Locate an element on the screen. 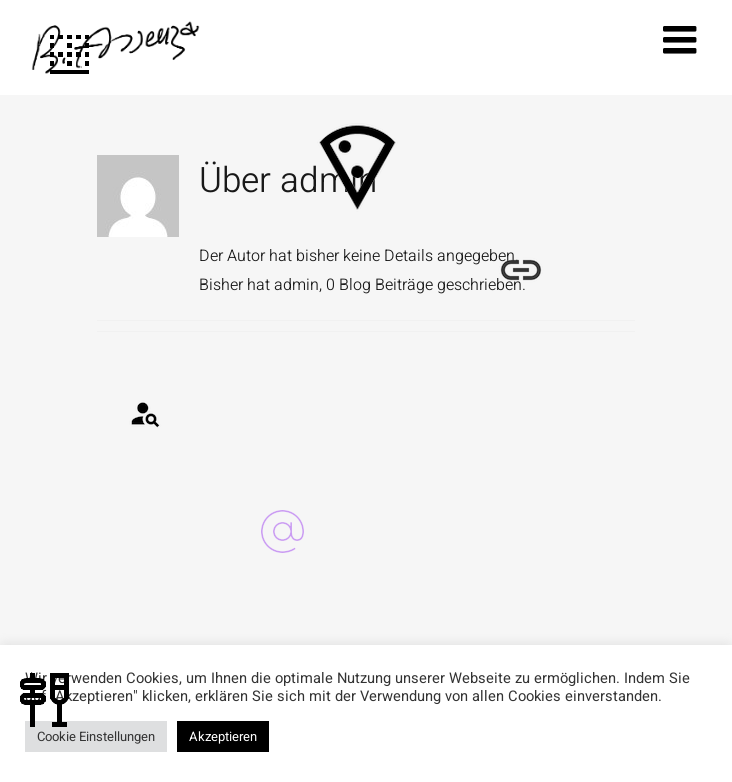 This screenshot has height=782, width=732. browse tapas or small plates menu is located at coordinates (45, 700).